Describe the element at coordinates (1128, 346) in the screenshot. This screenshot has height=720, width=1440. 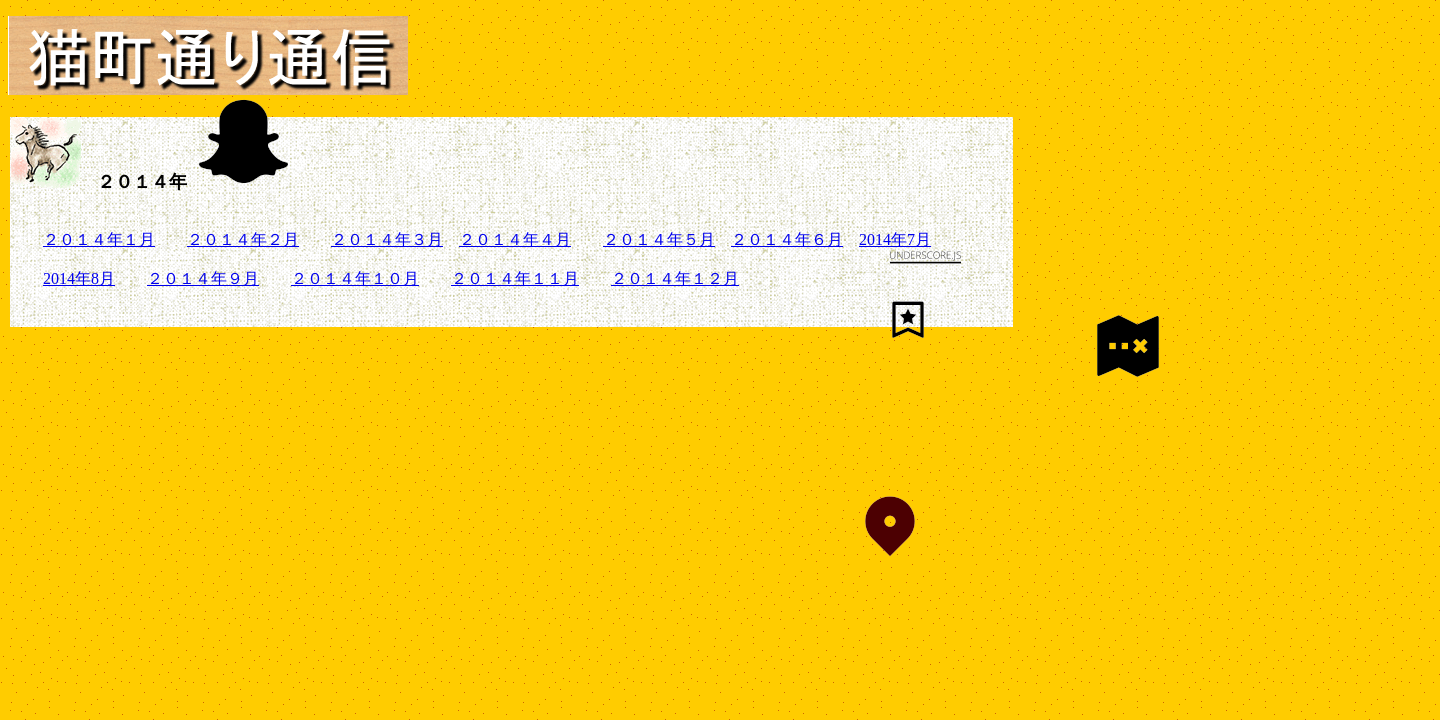
I see `view treasure map or hidden location` at that location.